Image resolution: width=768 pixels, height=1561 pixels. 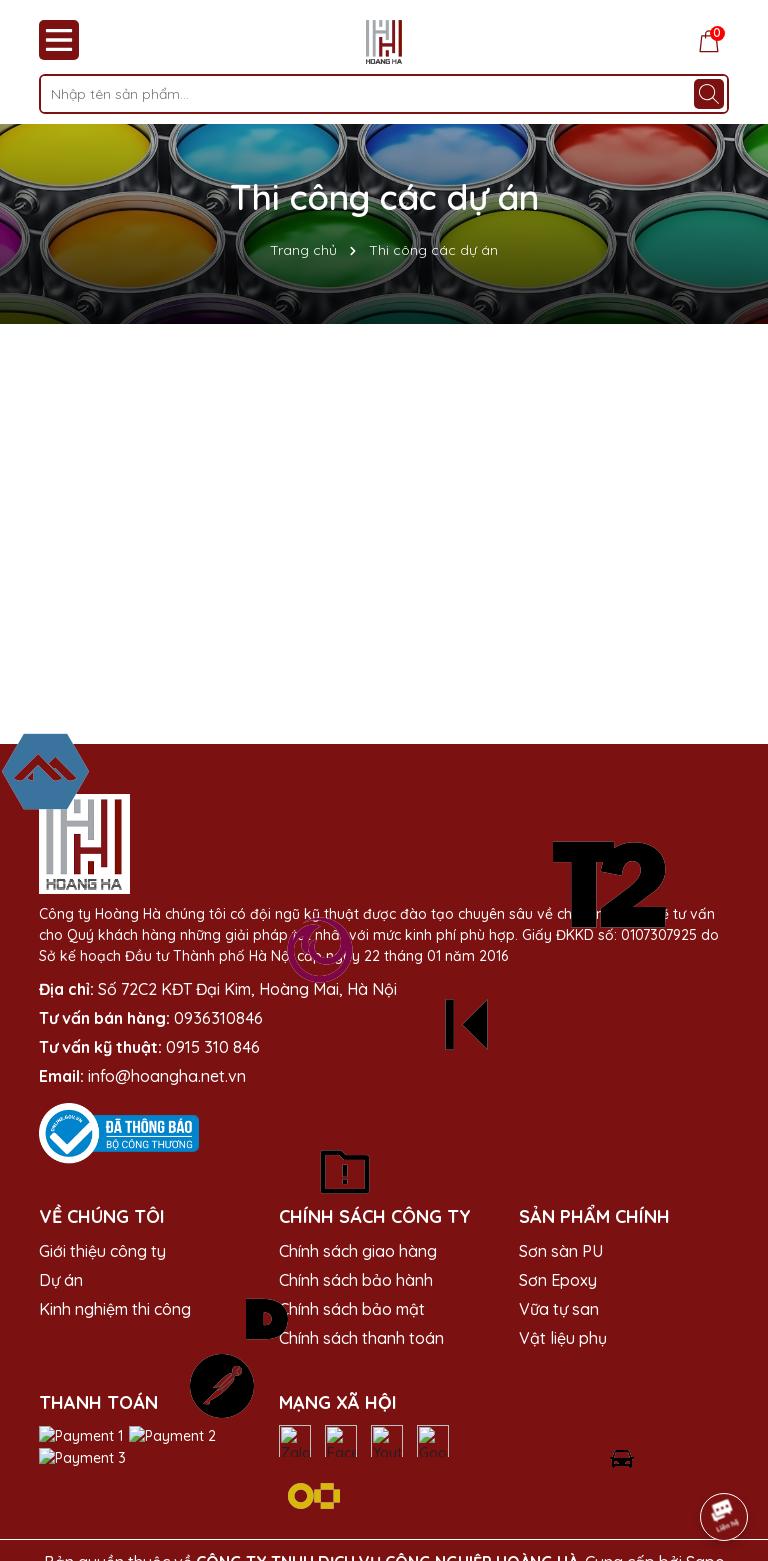 I want to click on DMM.com logo, so click(x=267, y=1319).